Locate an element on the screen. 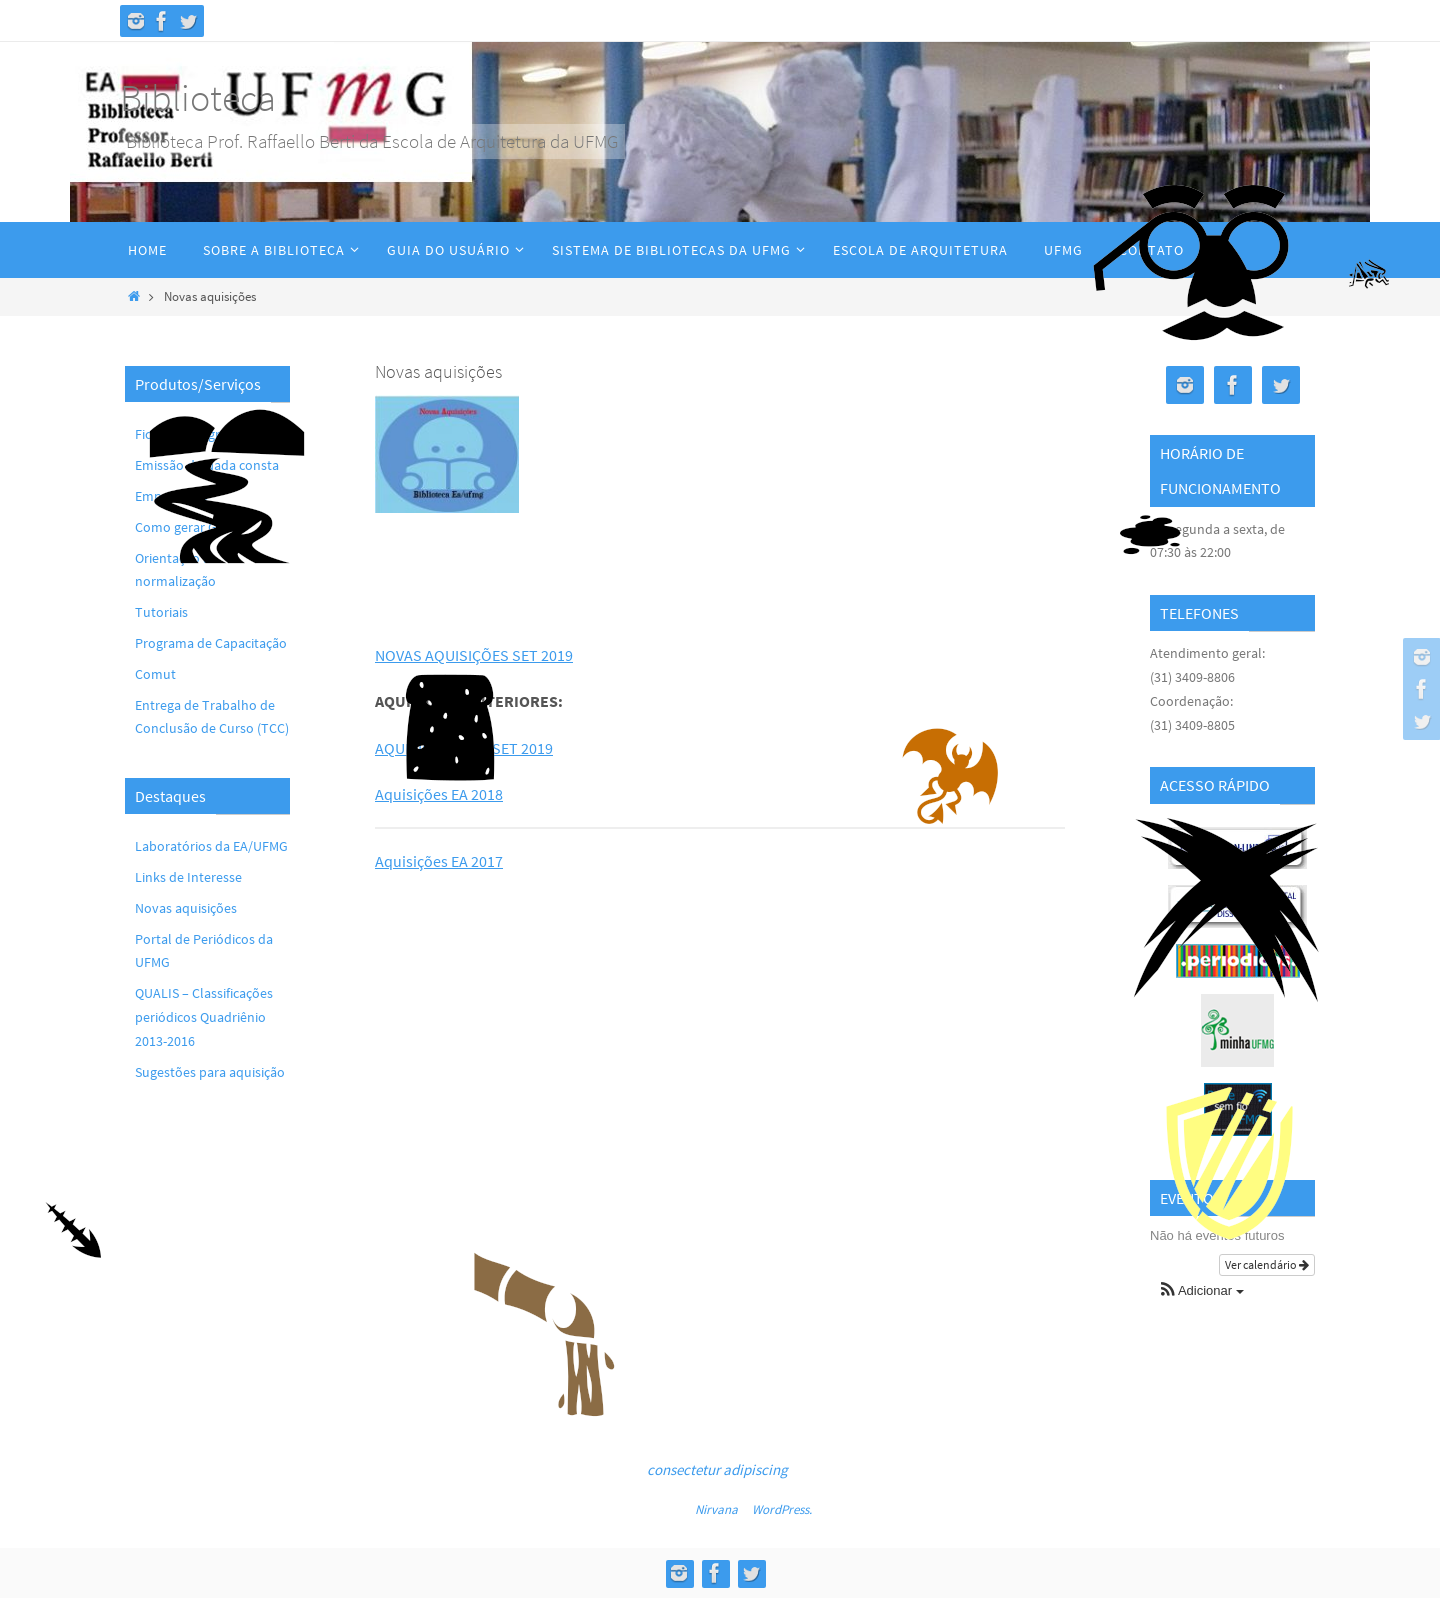  view river or waterway on map is located at coordinates (227, 486).